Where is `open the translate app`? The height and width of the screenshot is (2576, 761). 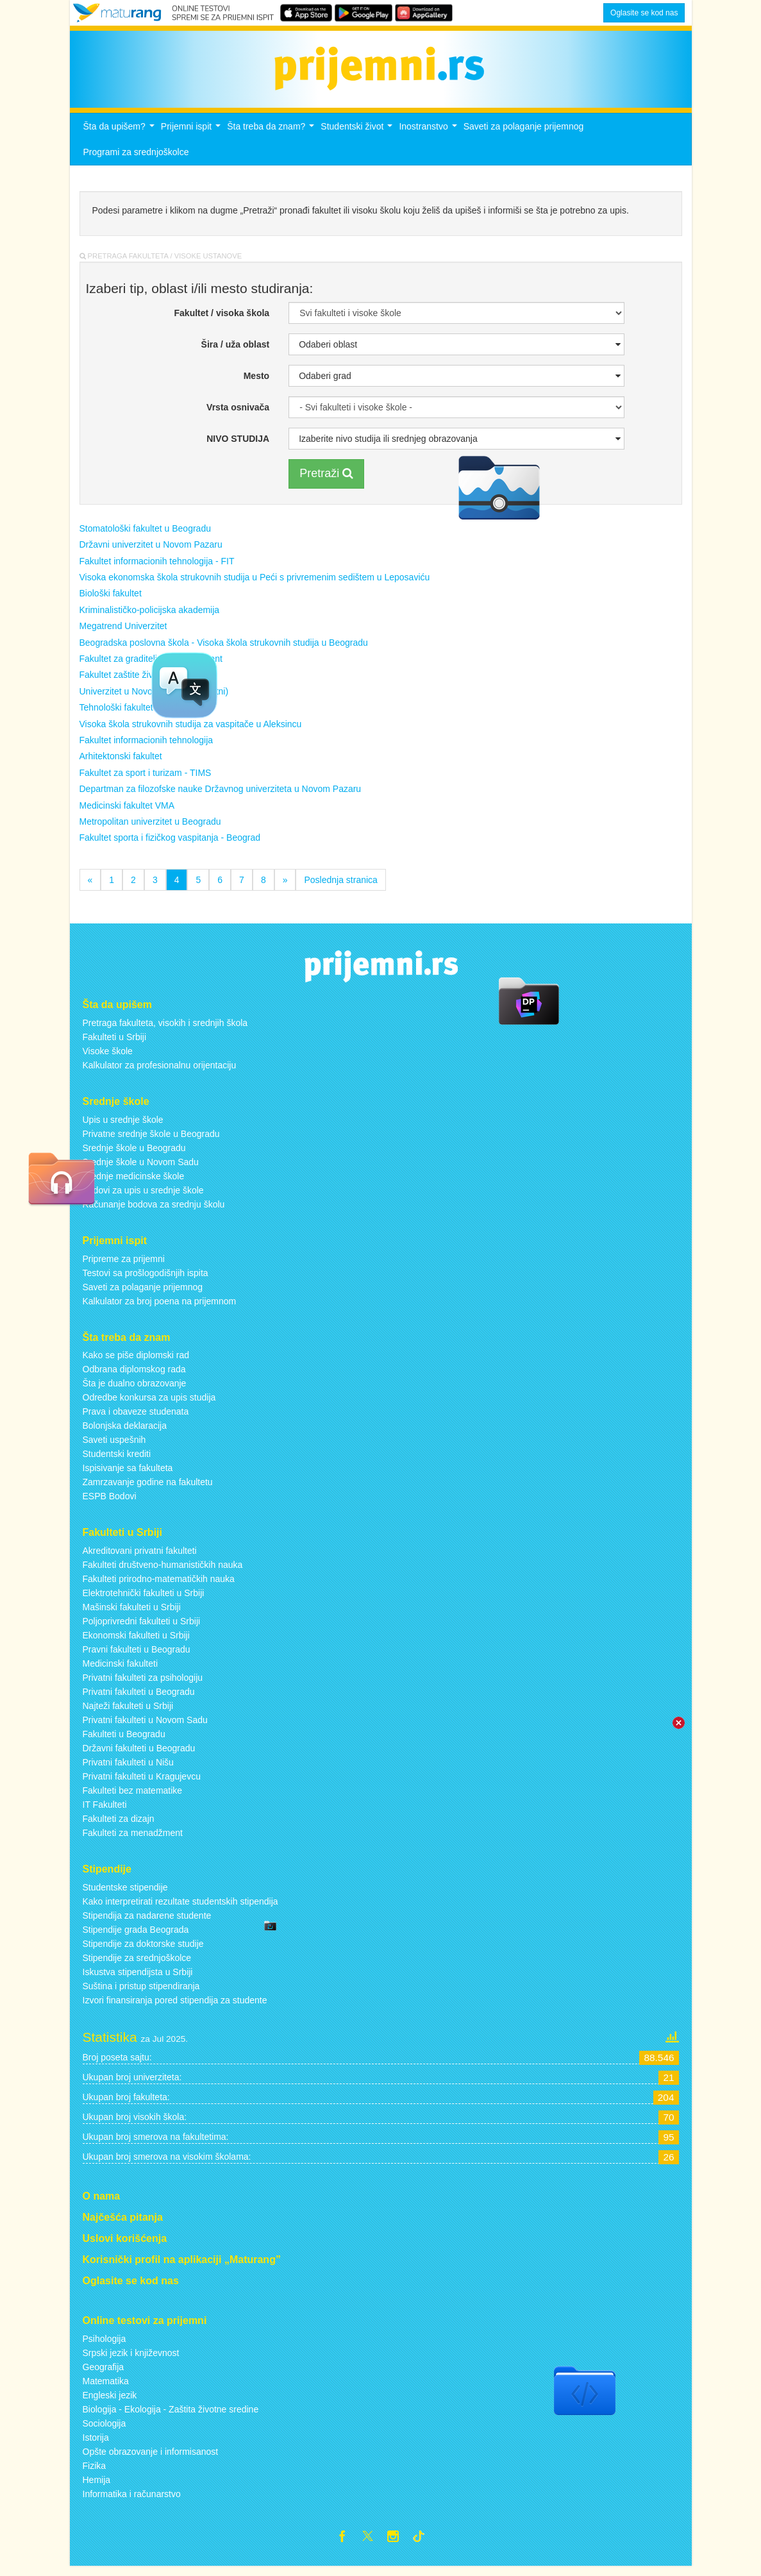 open the translate app is located at coordinates (184, 685).